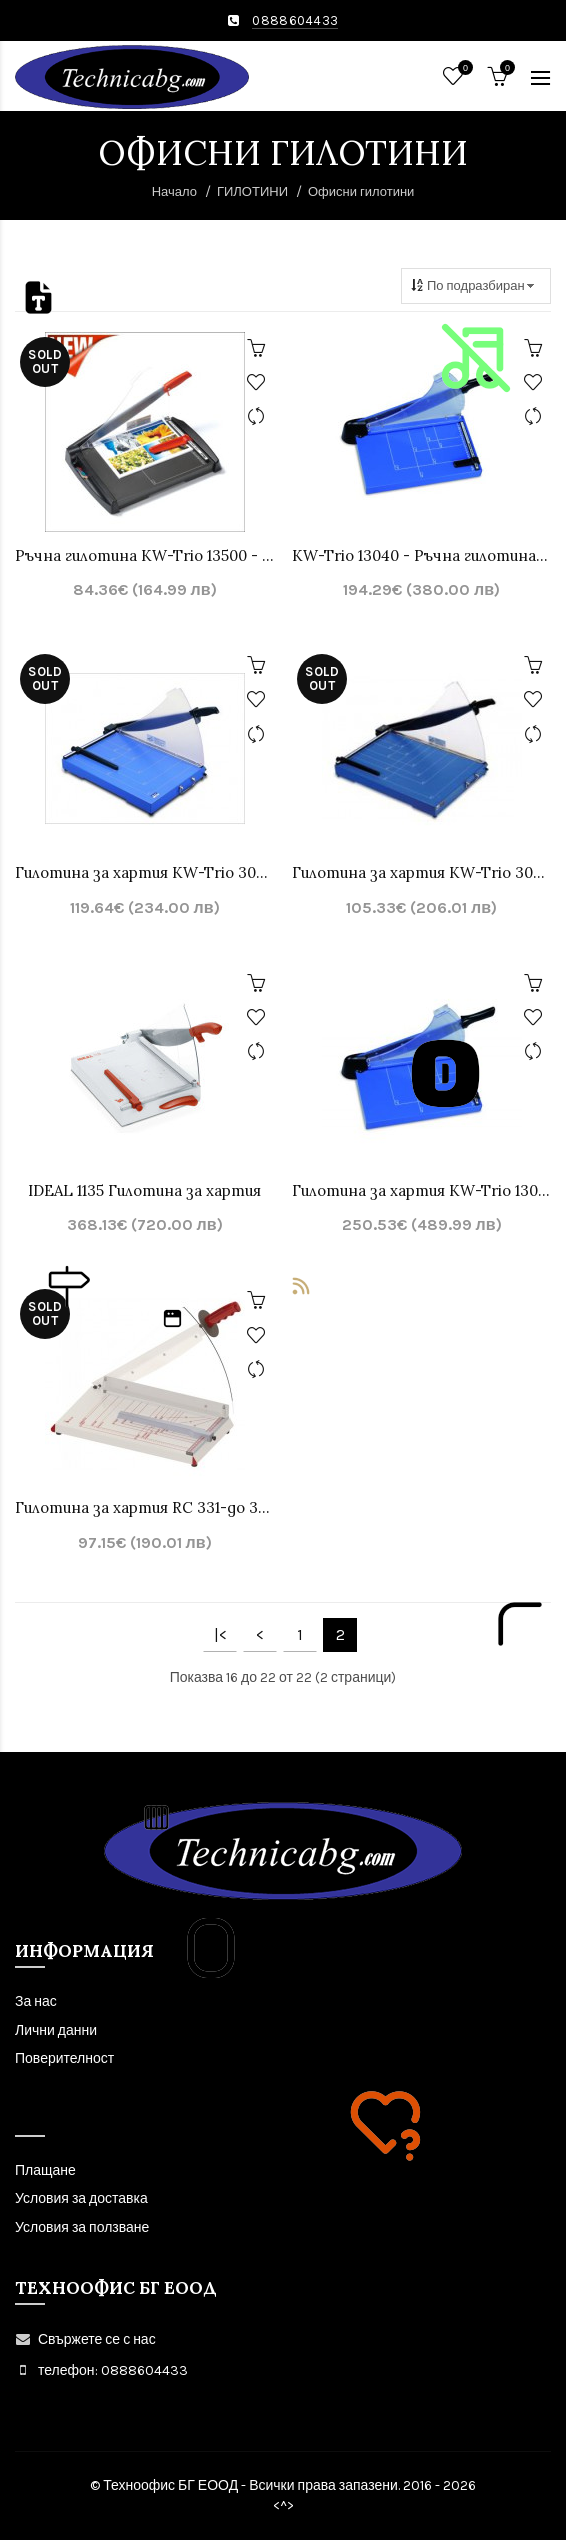 Image resolution: width=566 pixels, height=2540 pixels. I want to click on switch to four-column layout view, so click(156, 1817).